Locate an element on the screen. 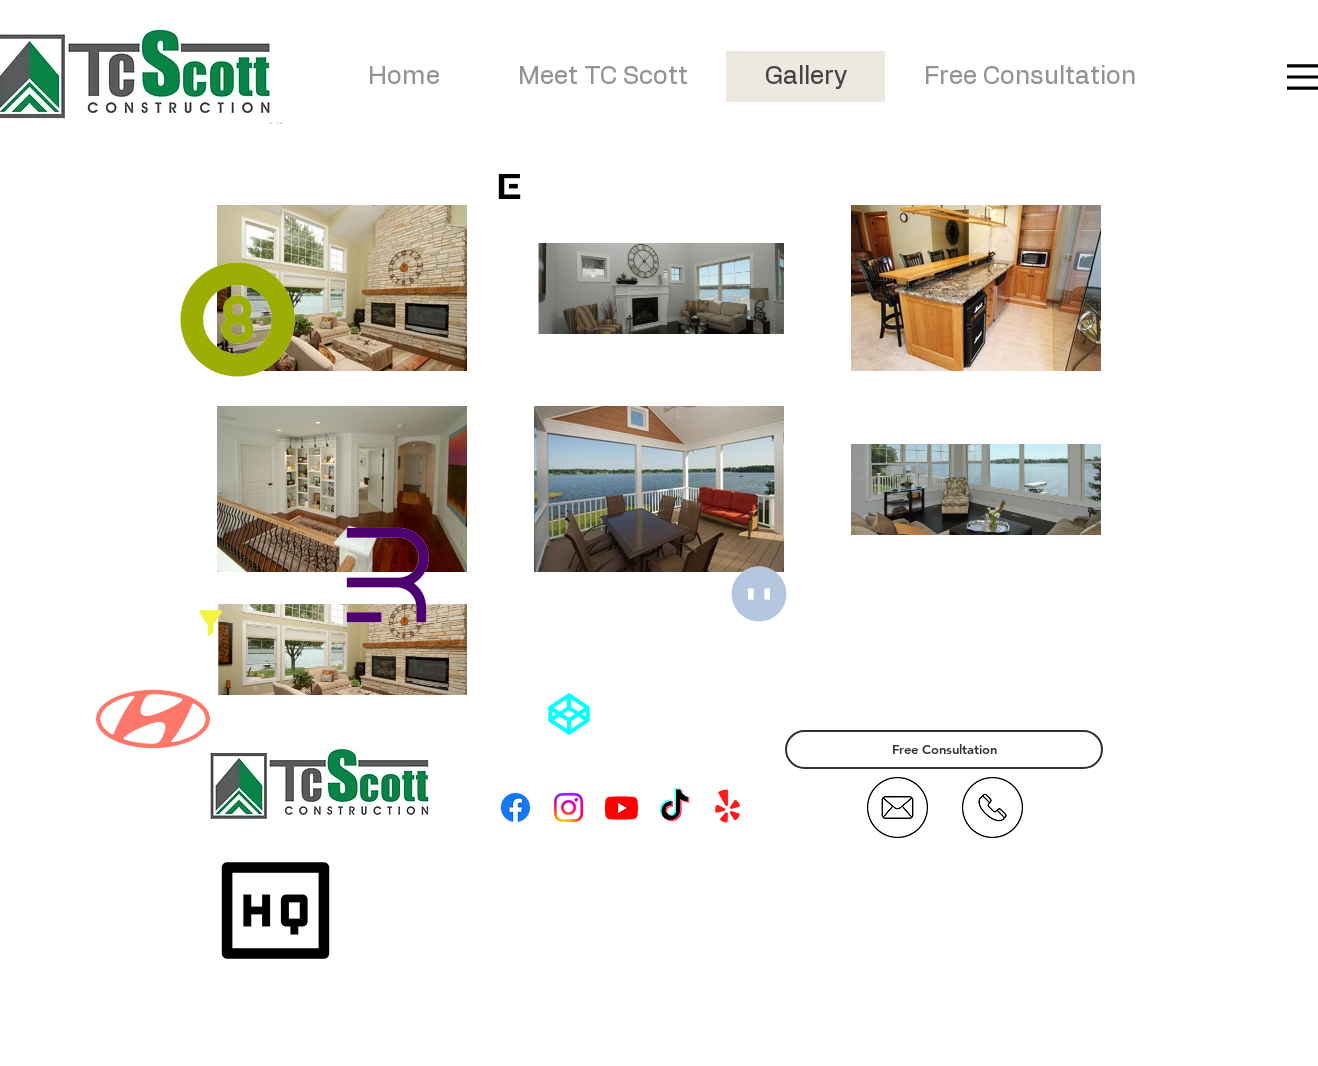 Image resolution: width=1318 pixels, height=1066 pixels. Square Enix company logo is located at coordinates (509, 186).